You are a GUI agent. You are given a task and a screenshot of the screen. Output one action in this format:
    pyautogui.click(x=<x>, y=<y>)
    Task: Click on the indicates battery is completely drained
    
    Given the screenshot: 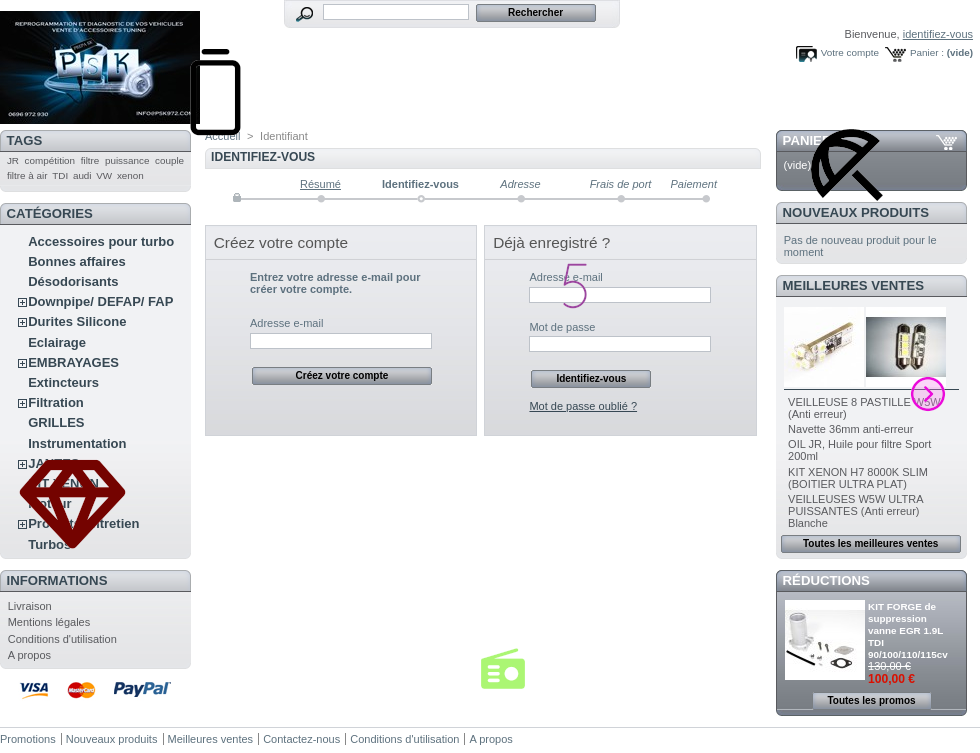 What is the action you would take?
    pyautogui.click(x=215, y=93)
    